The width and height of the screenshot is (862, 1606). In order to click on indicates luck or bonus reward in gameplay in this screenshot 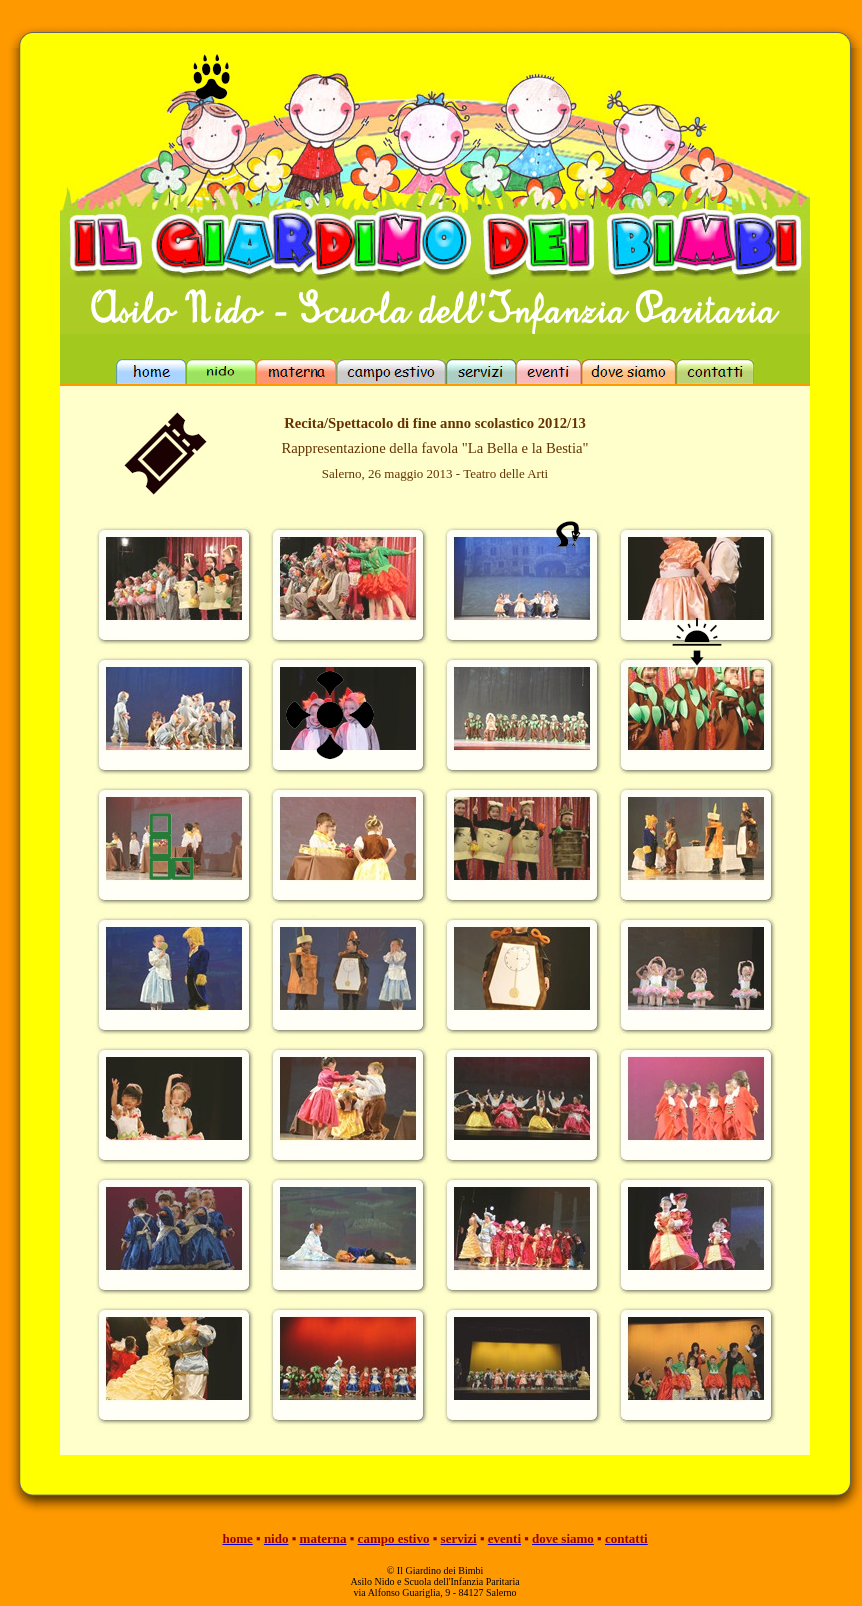, I will do `click(330, 715)`.